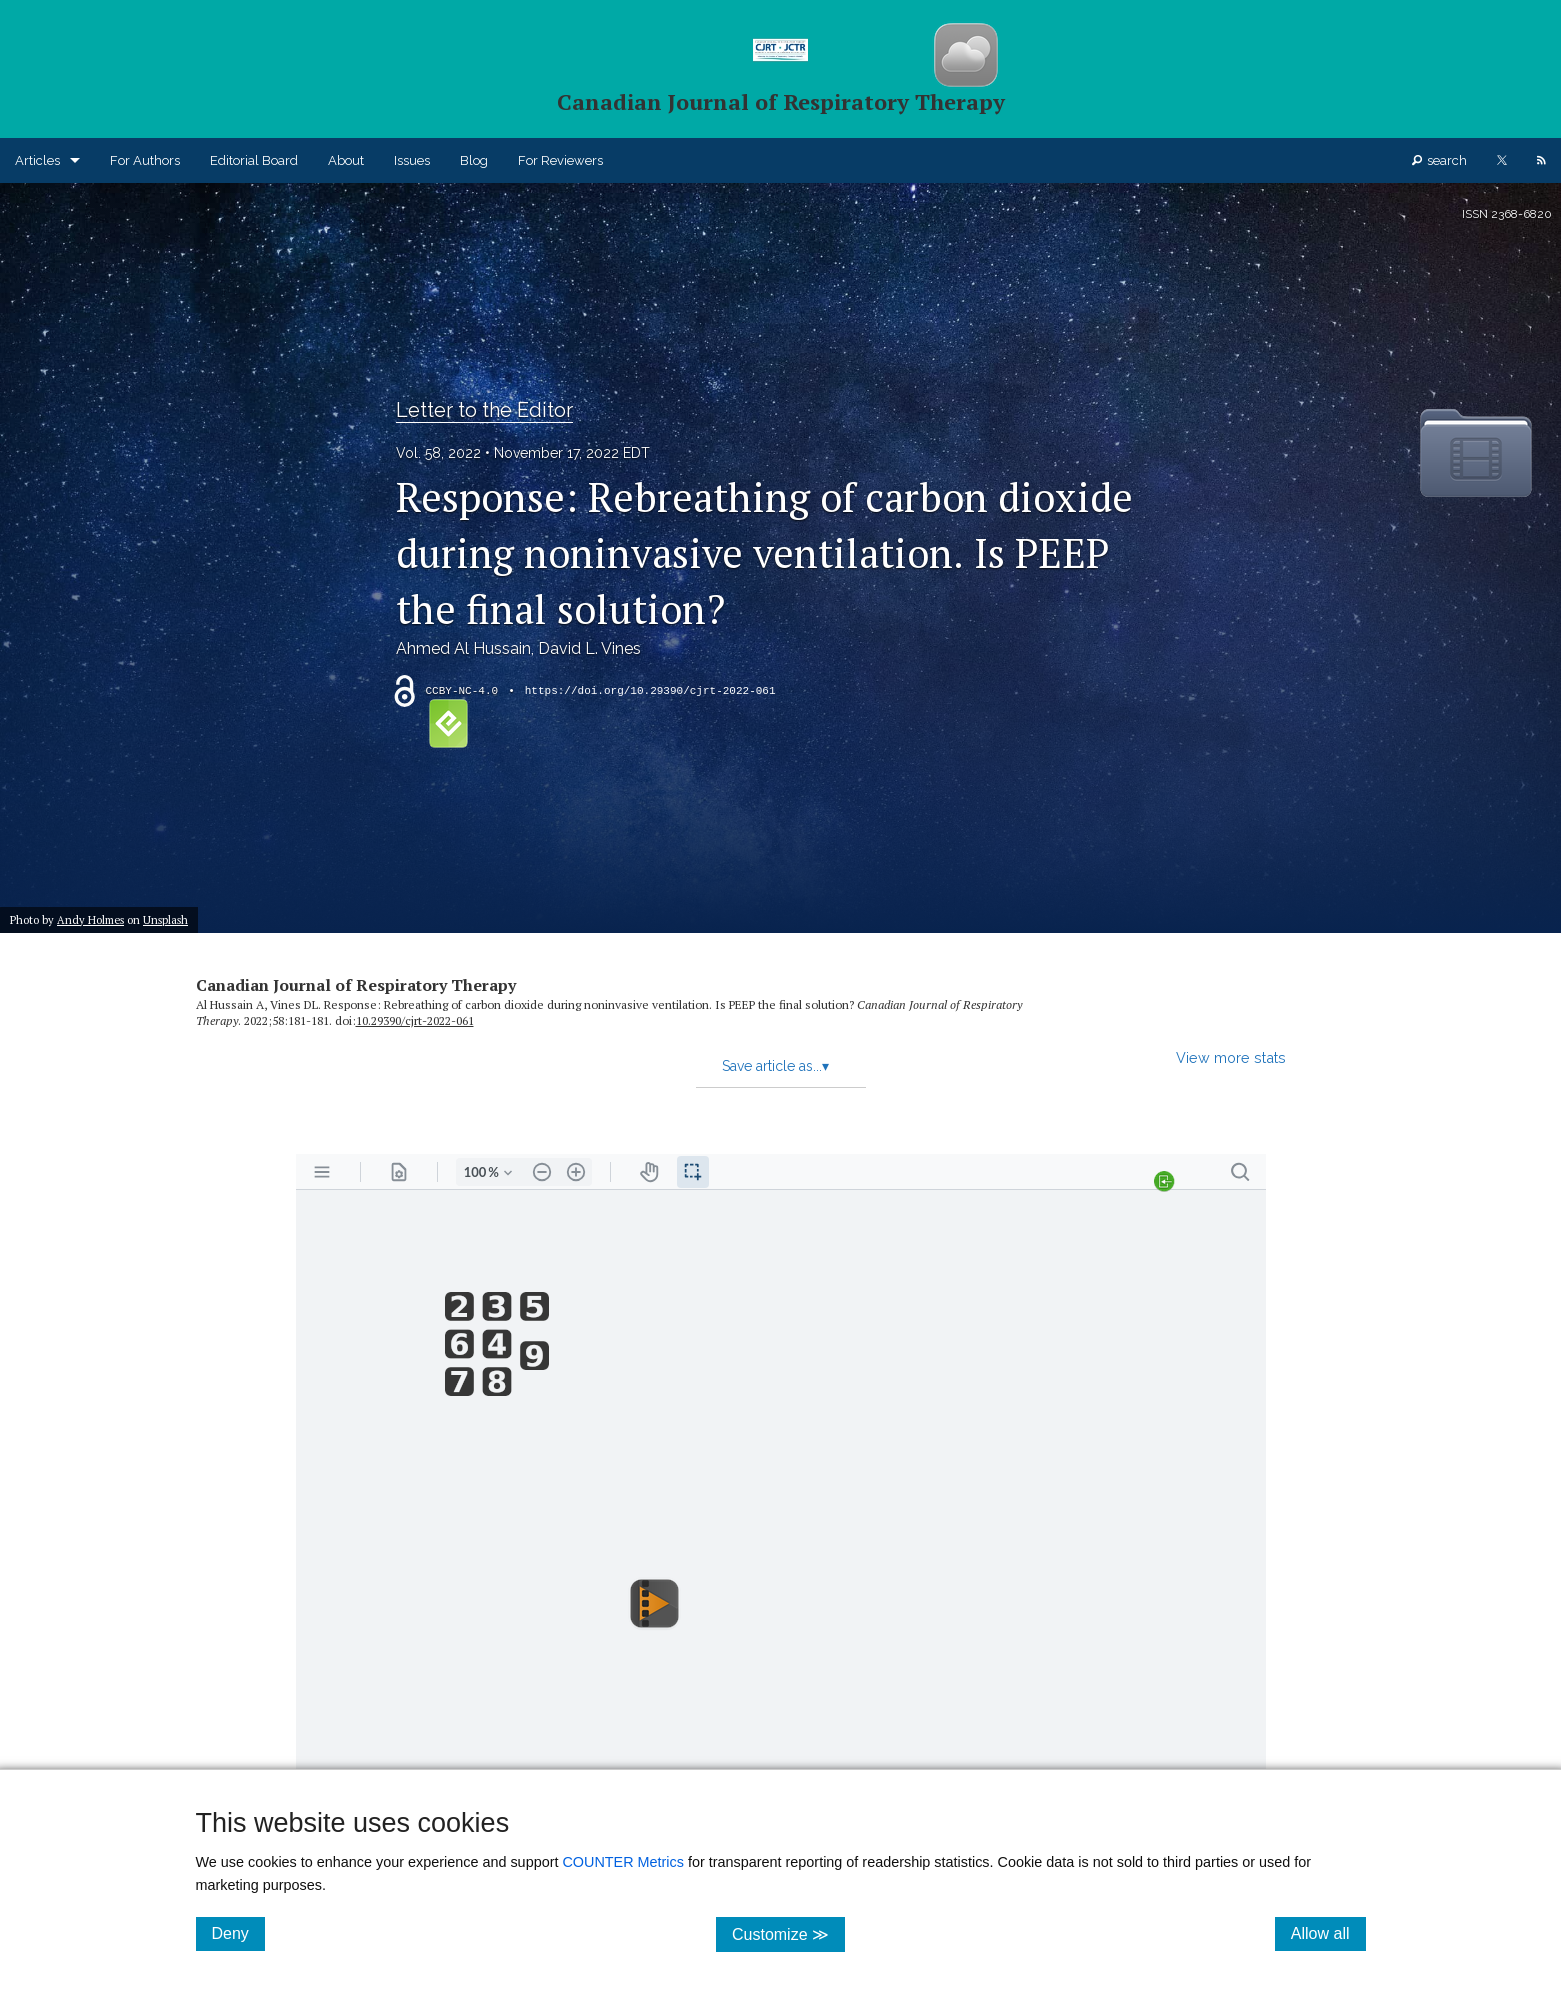  What do you see at coordinates (1164, 1181) in the screenshot?
I see `log out of the current session` at bounding box center [1164, 1181].